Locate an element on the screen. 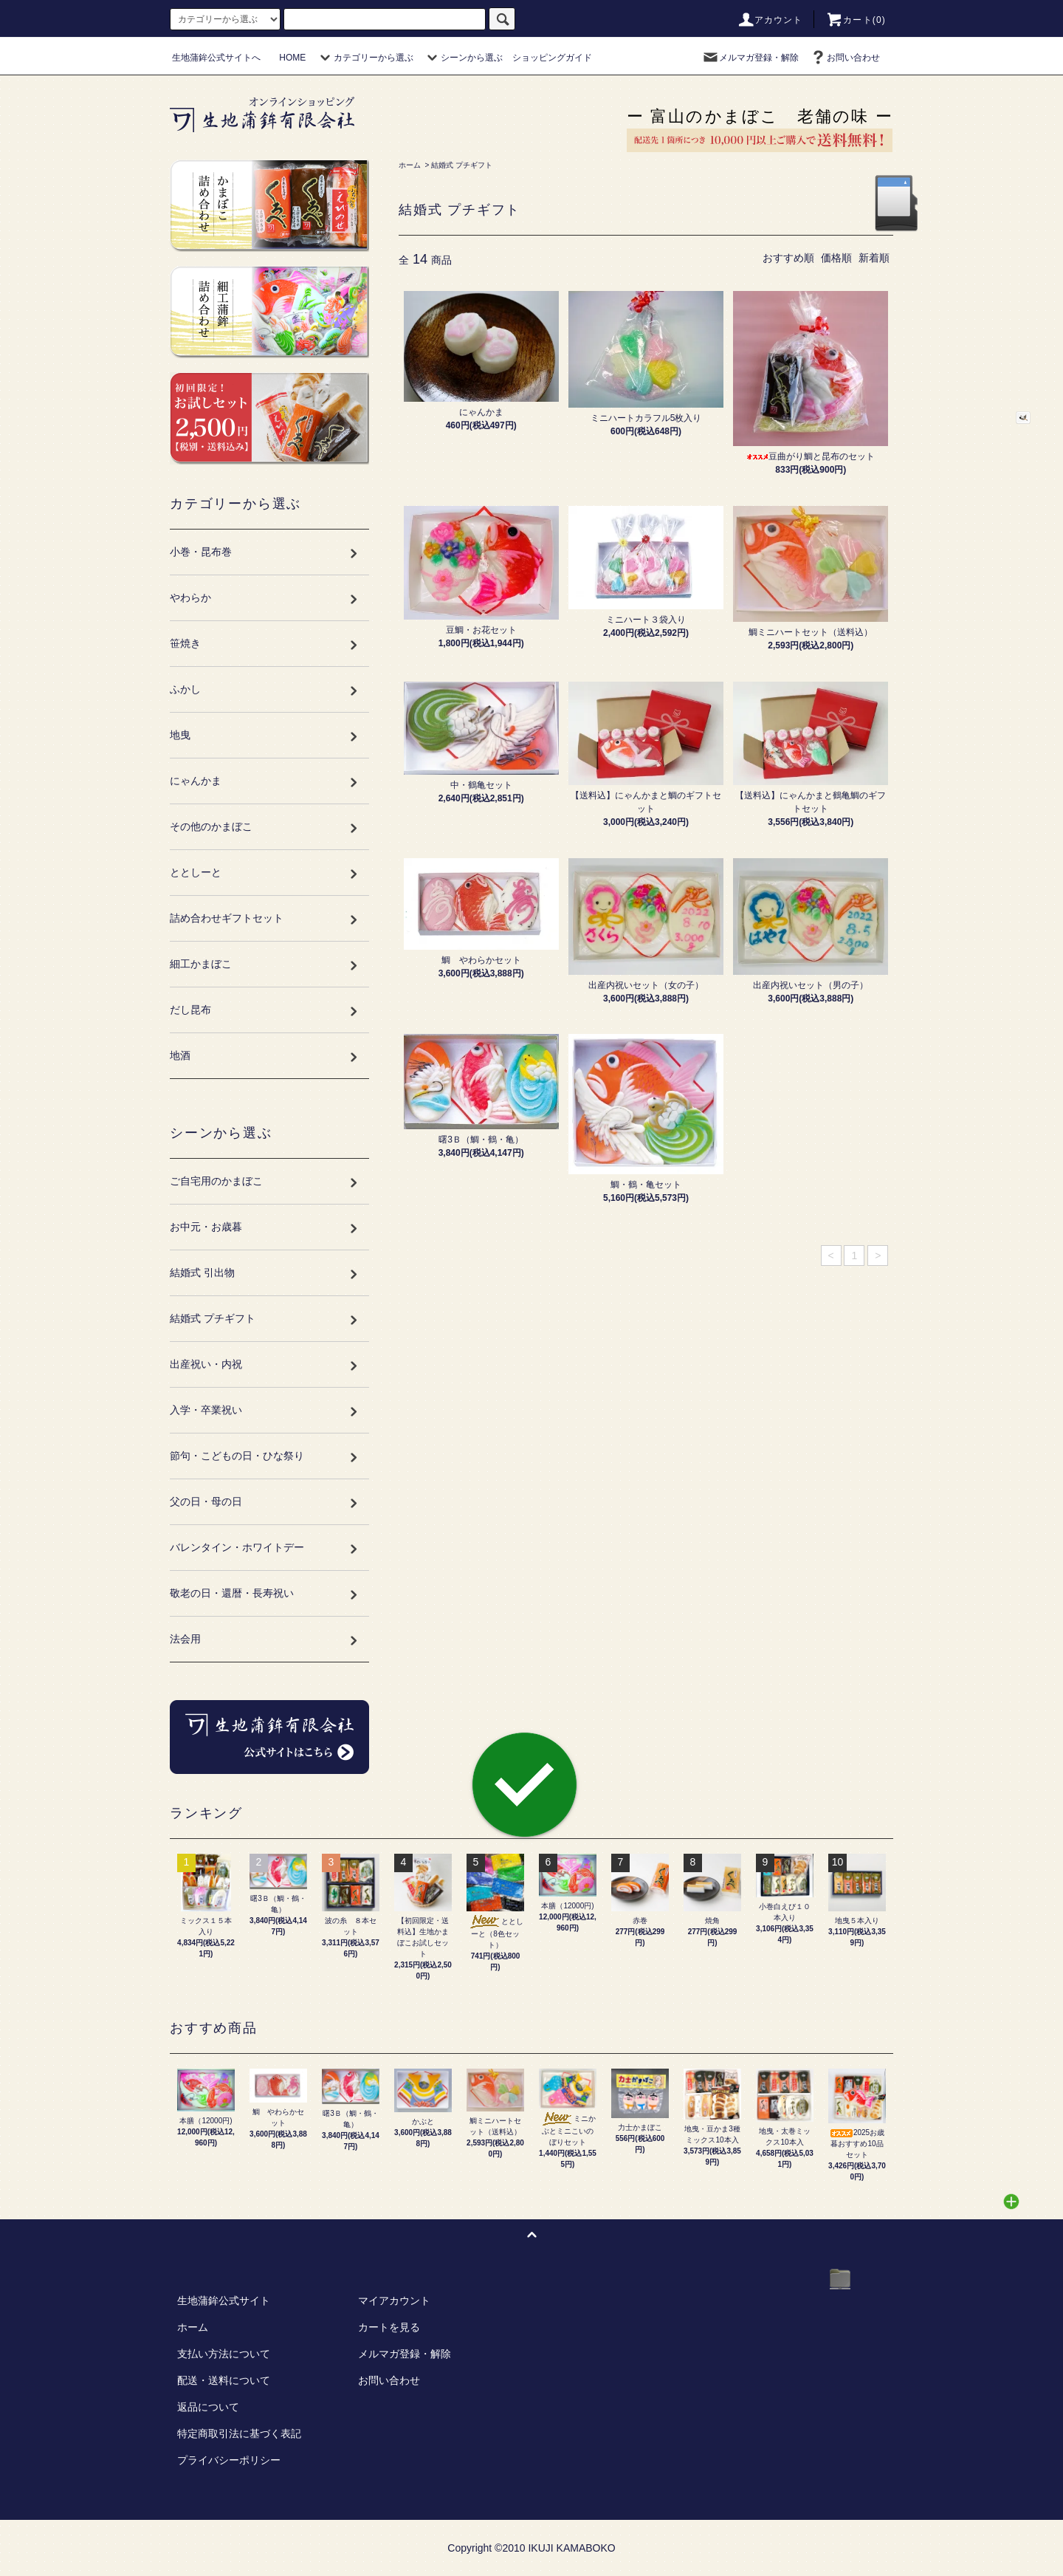 The image size is (1063, 2576). open a GIMP project file is located at coordinates (1023, 417).